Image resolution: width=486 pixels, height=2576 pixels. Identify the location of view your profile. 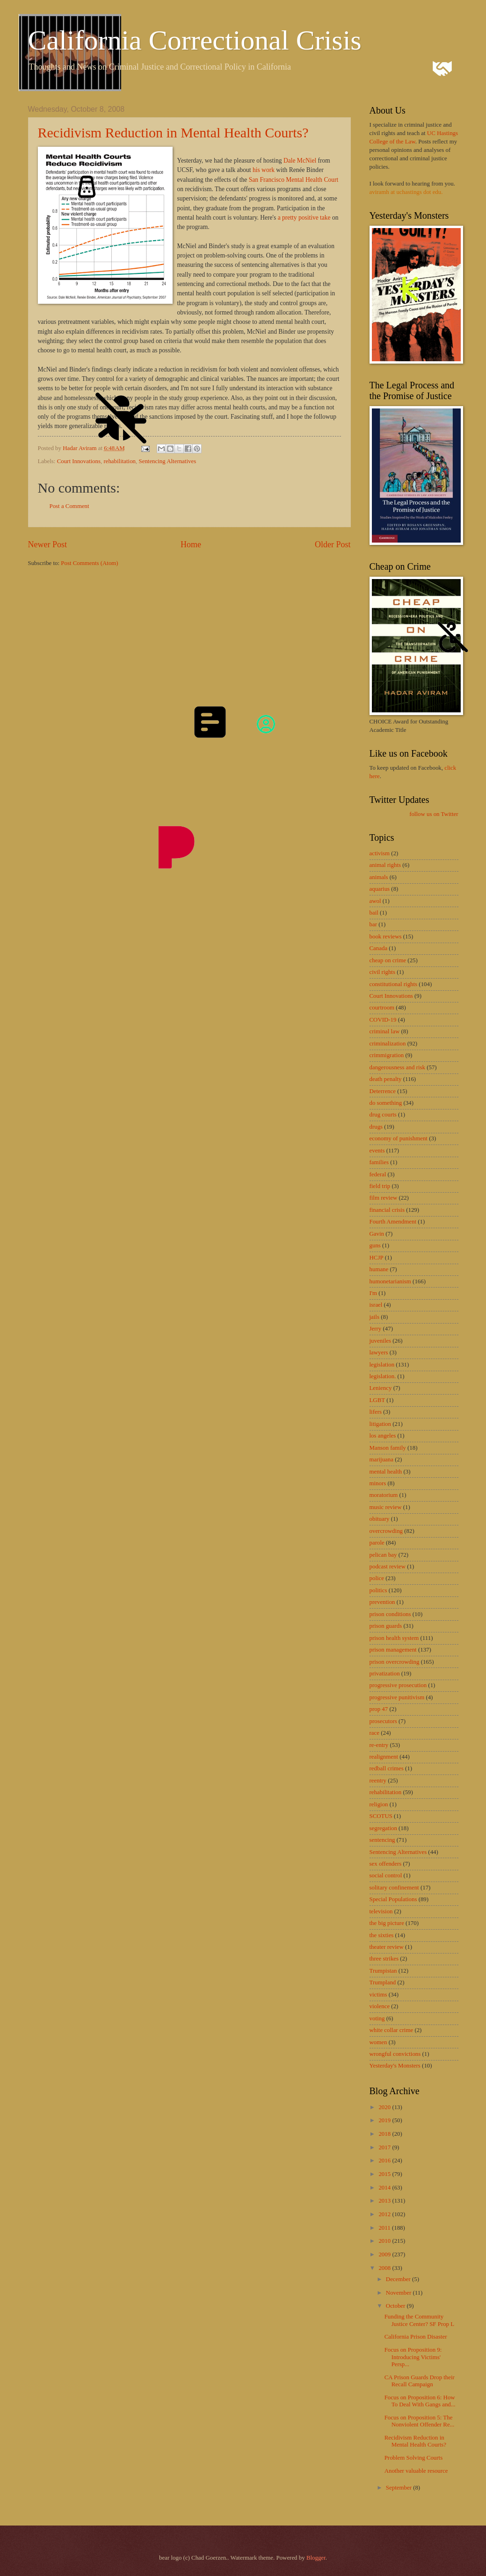
(266, 724).